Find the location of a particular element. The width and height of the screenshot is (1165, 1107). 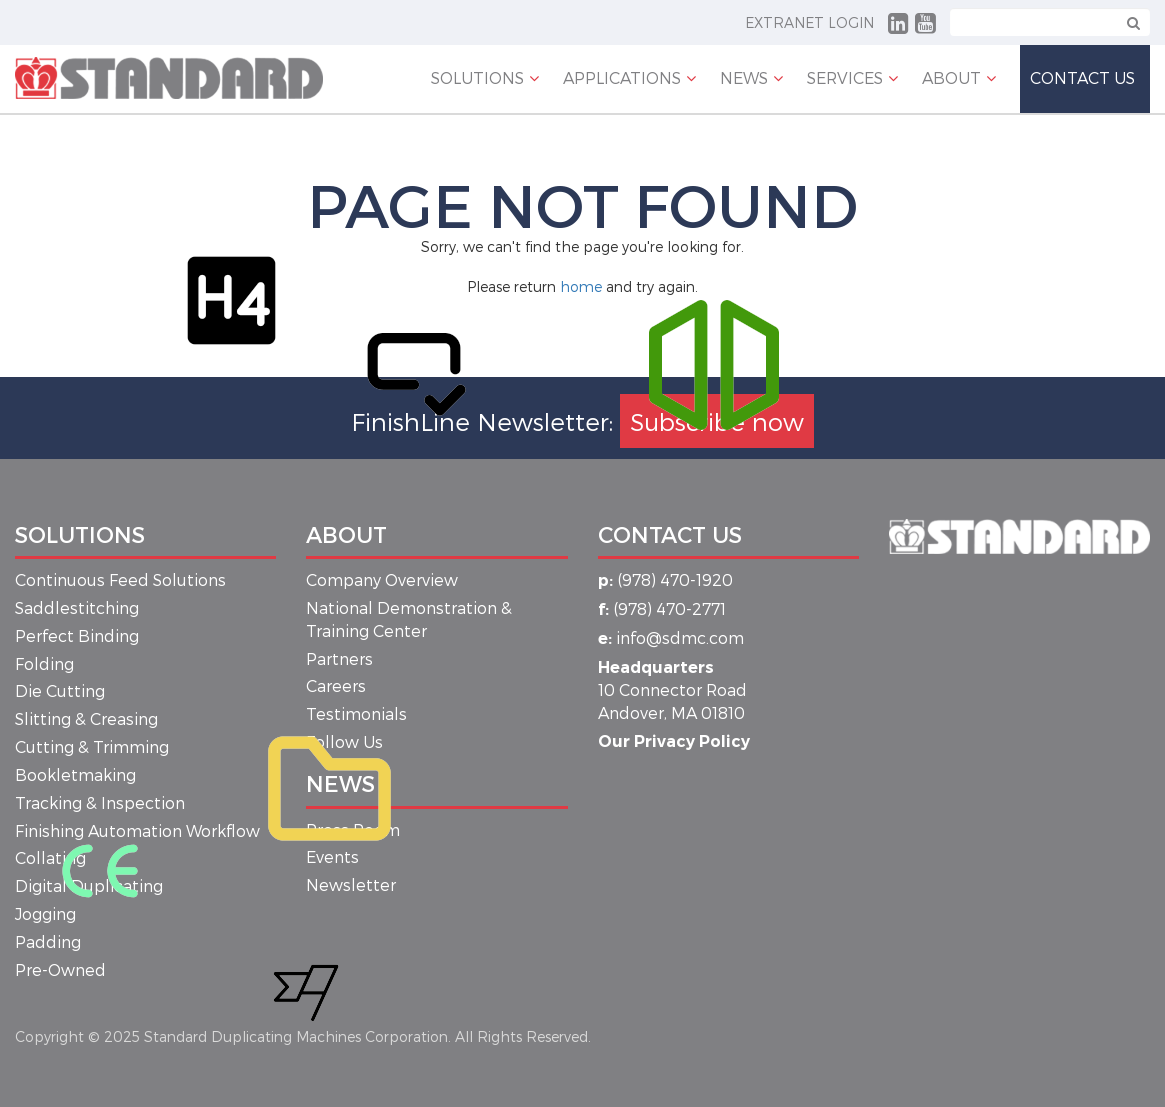

flag or mark an item for follow-up is located at coordinates (305, 990).